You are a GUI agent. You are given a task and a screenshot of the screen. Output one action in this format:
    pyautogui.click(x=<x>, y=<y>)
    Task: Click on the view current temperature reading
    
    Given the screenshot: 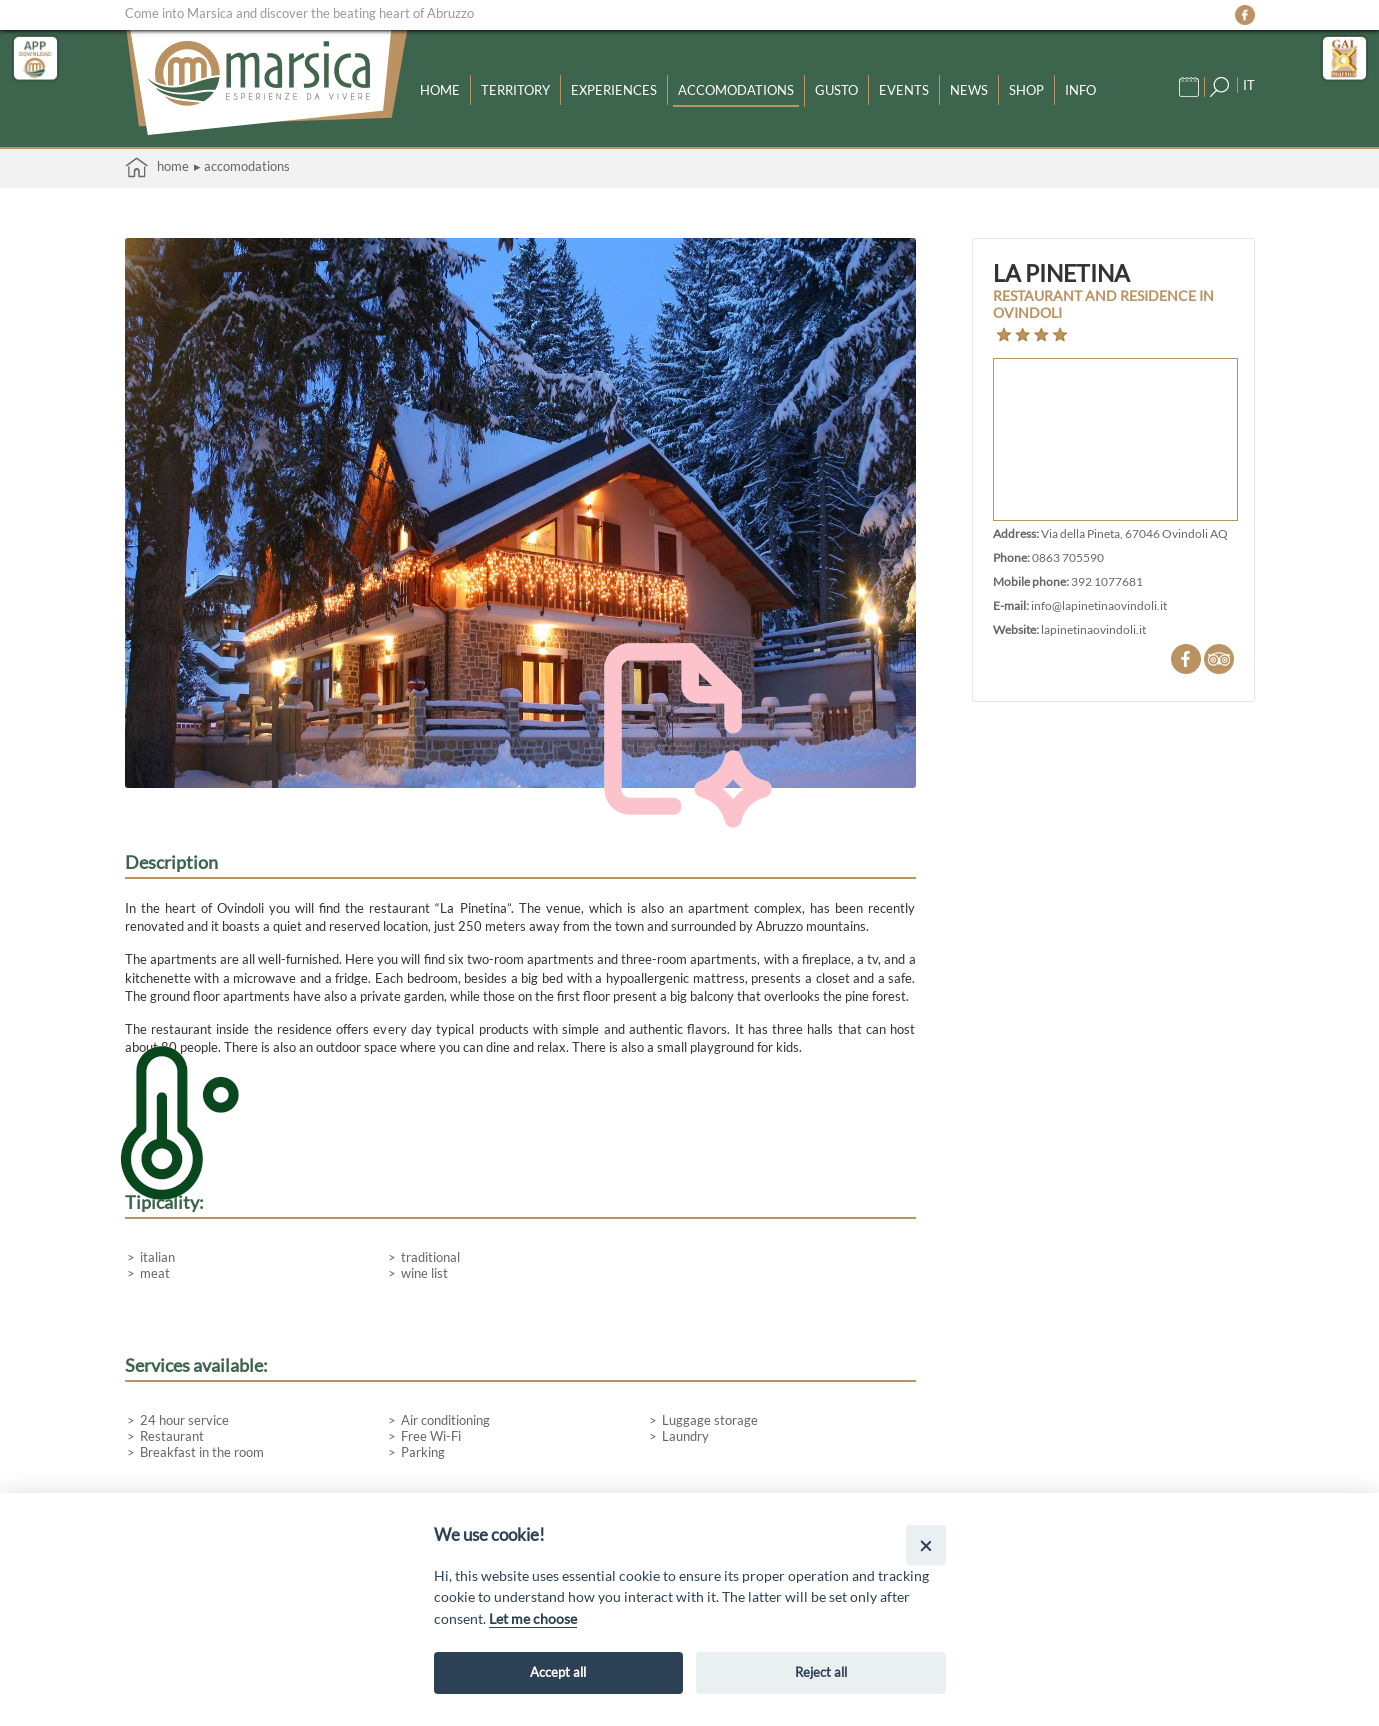 What is the action you would take?
    pyautogui.click(x=167, y=1123)
    